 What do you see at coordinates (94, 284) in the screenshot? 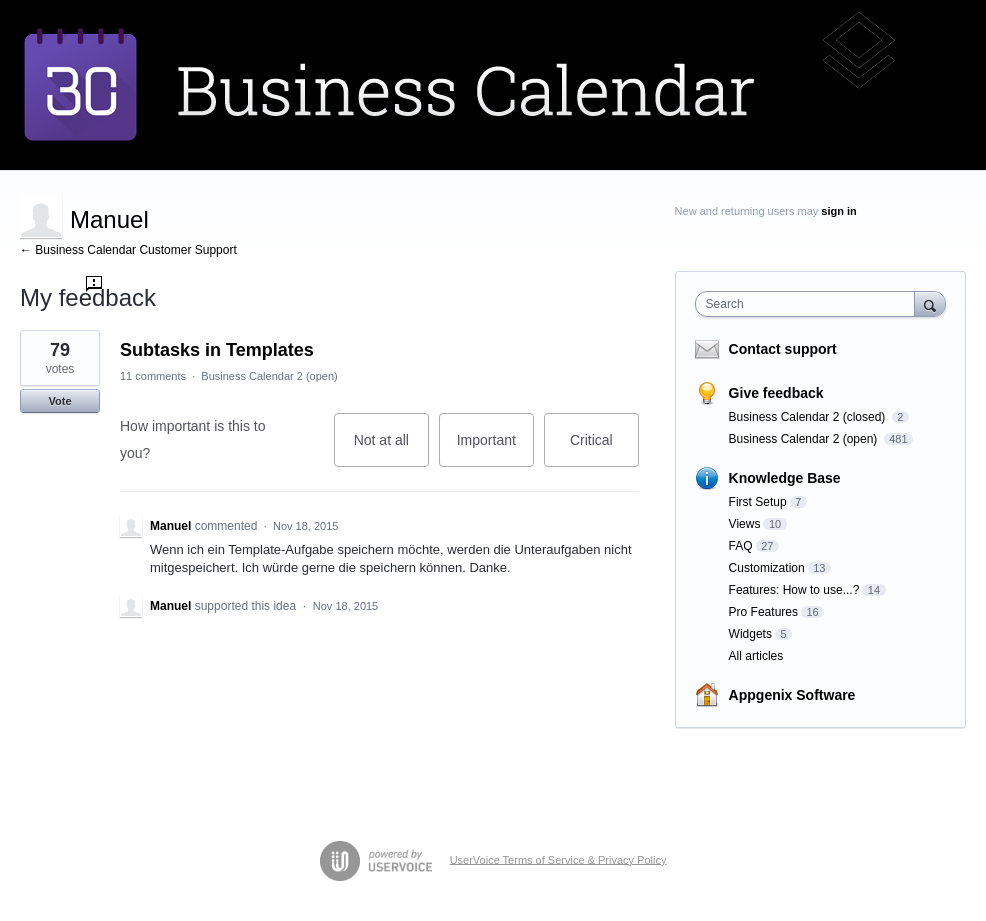
I see `submit feedback or report an issue` at bounding box center [94, 284].